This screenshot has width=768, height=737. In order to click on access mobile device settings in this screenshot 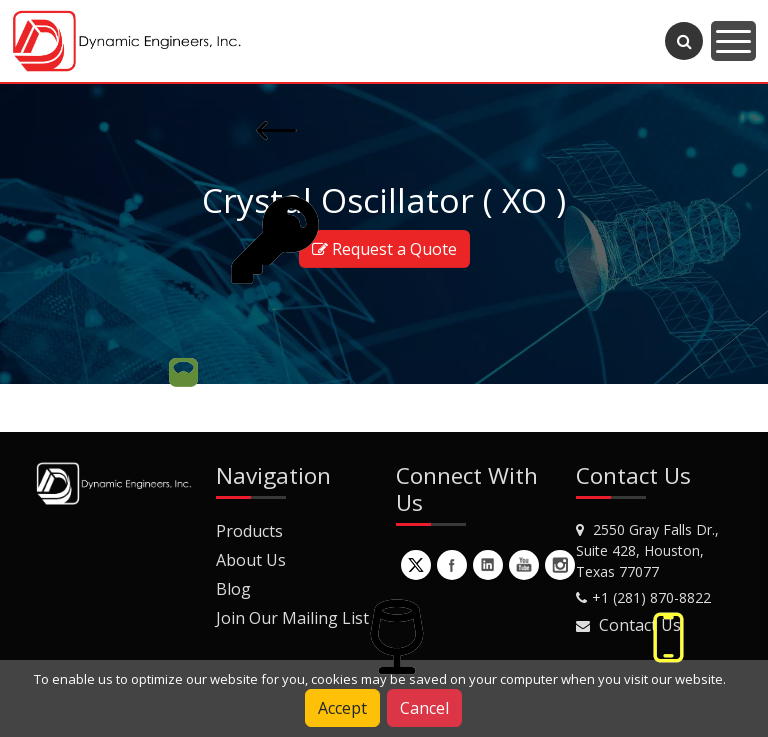, I will do `click(668, 637)`.